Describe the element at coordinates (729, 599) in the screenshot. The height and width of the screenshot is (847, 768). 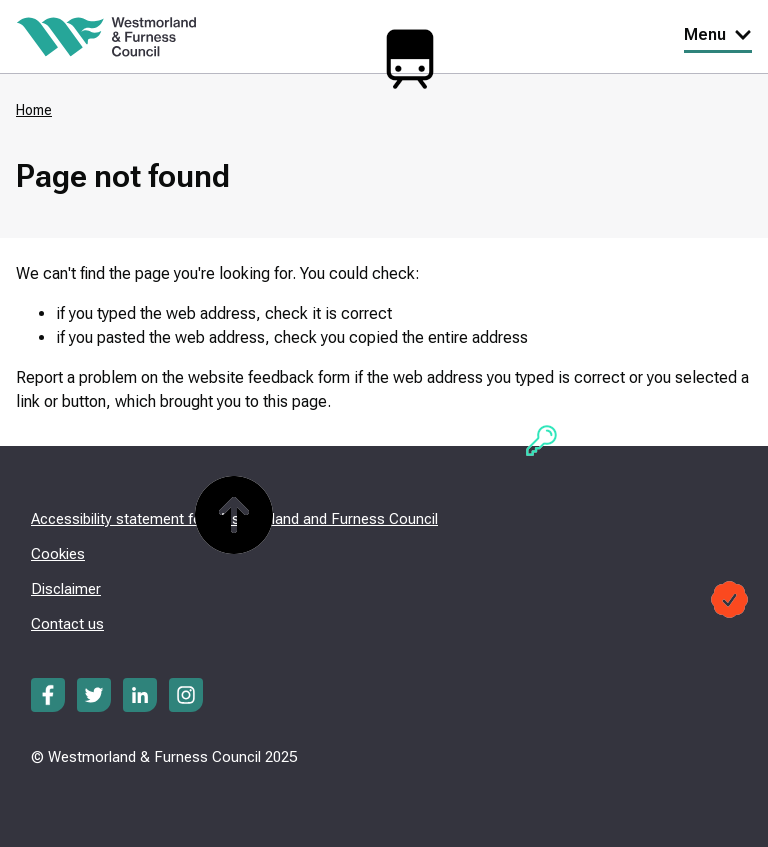
I see `verified account or profile status` at that location.